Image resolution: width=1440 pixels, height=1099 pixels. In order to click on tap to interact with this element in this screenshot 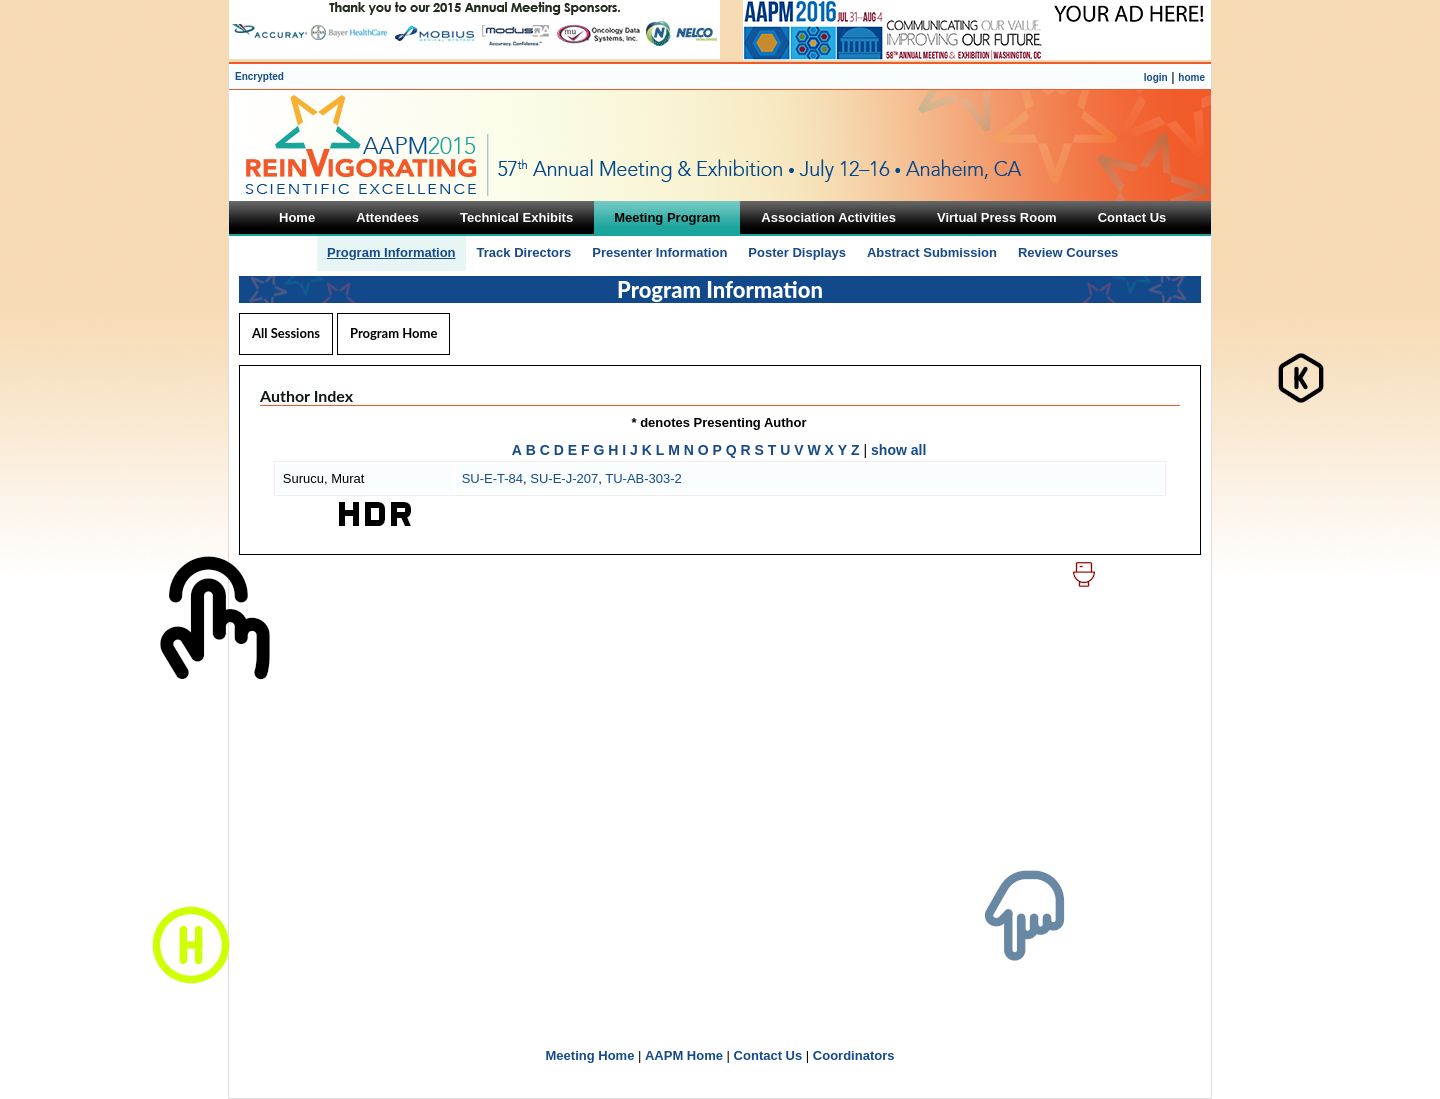, I will do `click(215, 620)`.